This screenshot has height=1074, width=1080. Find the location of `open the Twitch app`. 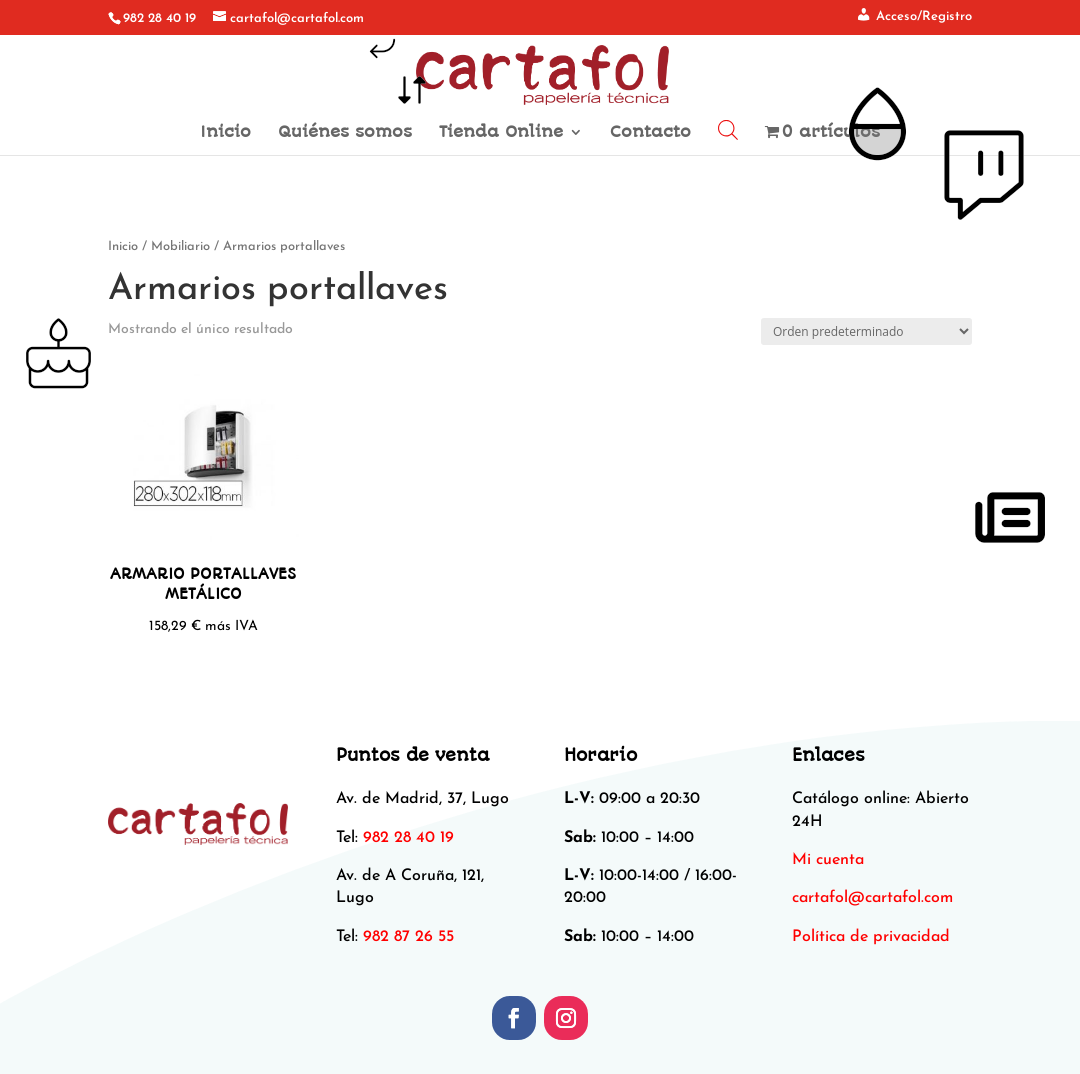

open the Twitch app is located at coordinates (984, 170).